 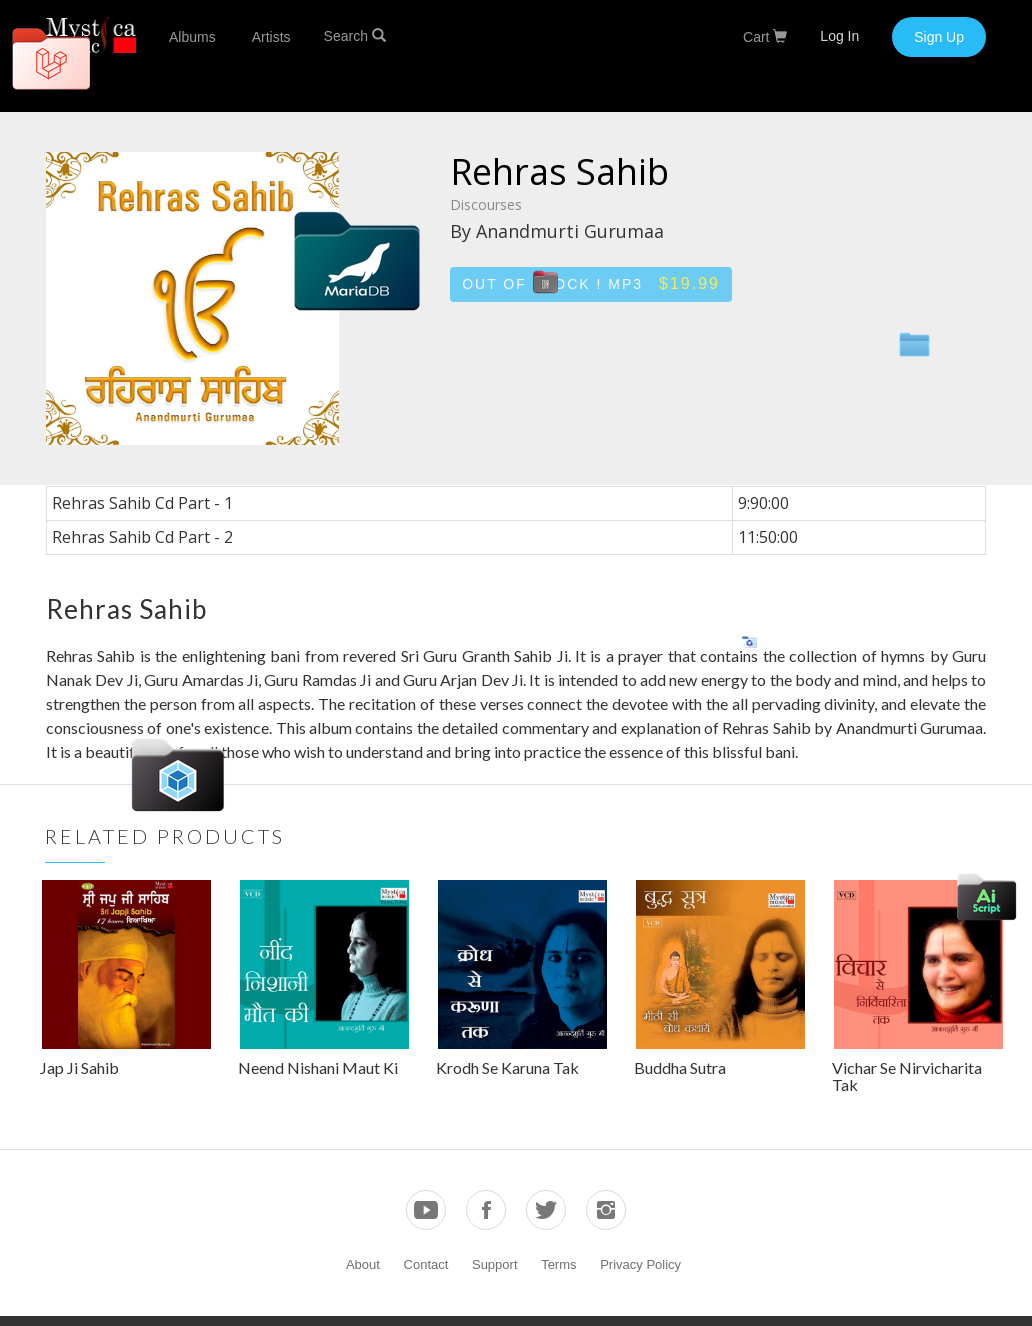 What do you see at coordinates (986, 898) in the screenshot?
I see `open folder containing AI scripts` at bounding box center [986, 898].